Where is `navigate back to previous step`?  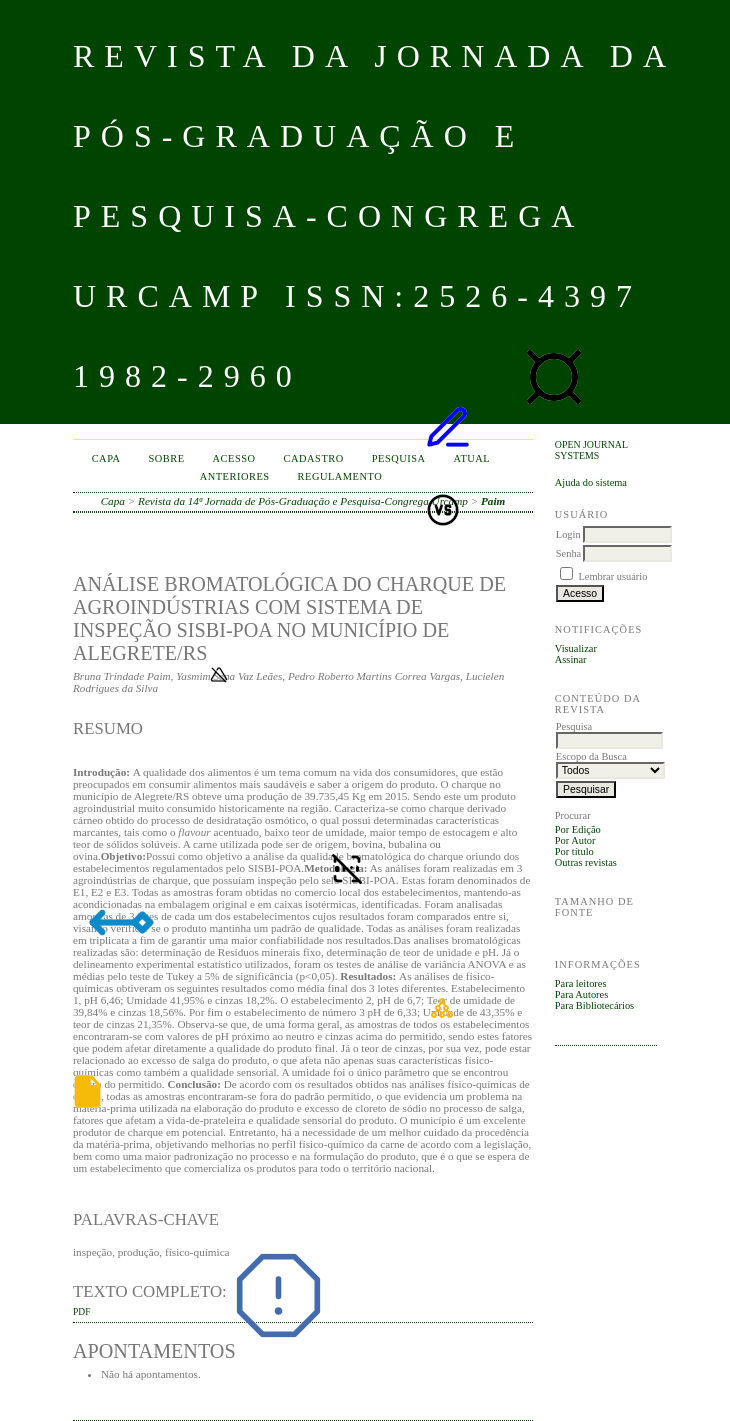
navigate back to previous step is located at coordinates (121, 922).